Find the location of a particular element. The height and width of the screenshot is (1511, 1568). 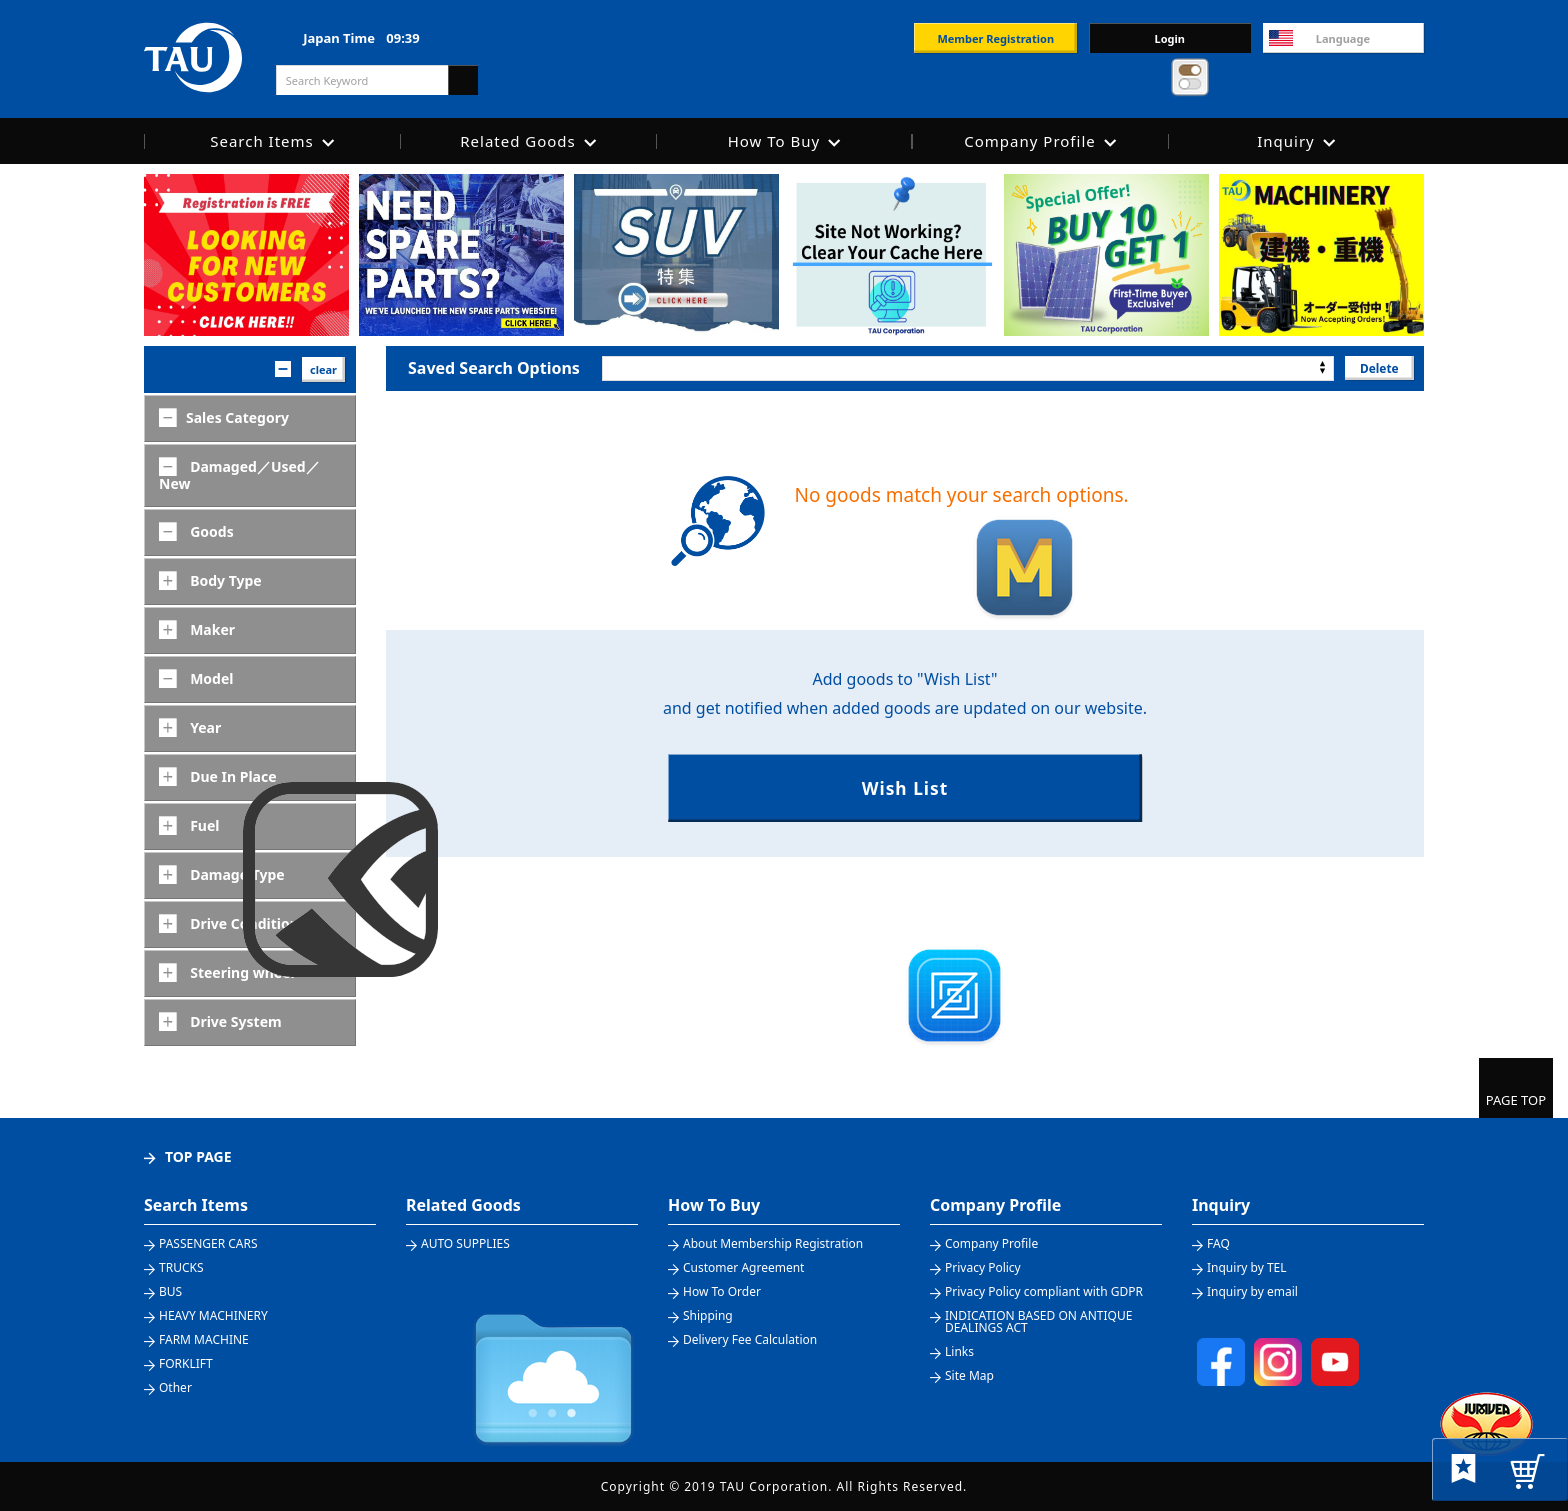

open Zed Preview code editor is located at coordinates (954, 995).